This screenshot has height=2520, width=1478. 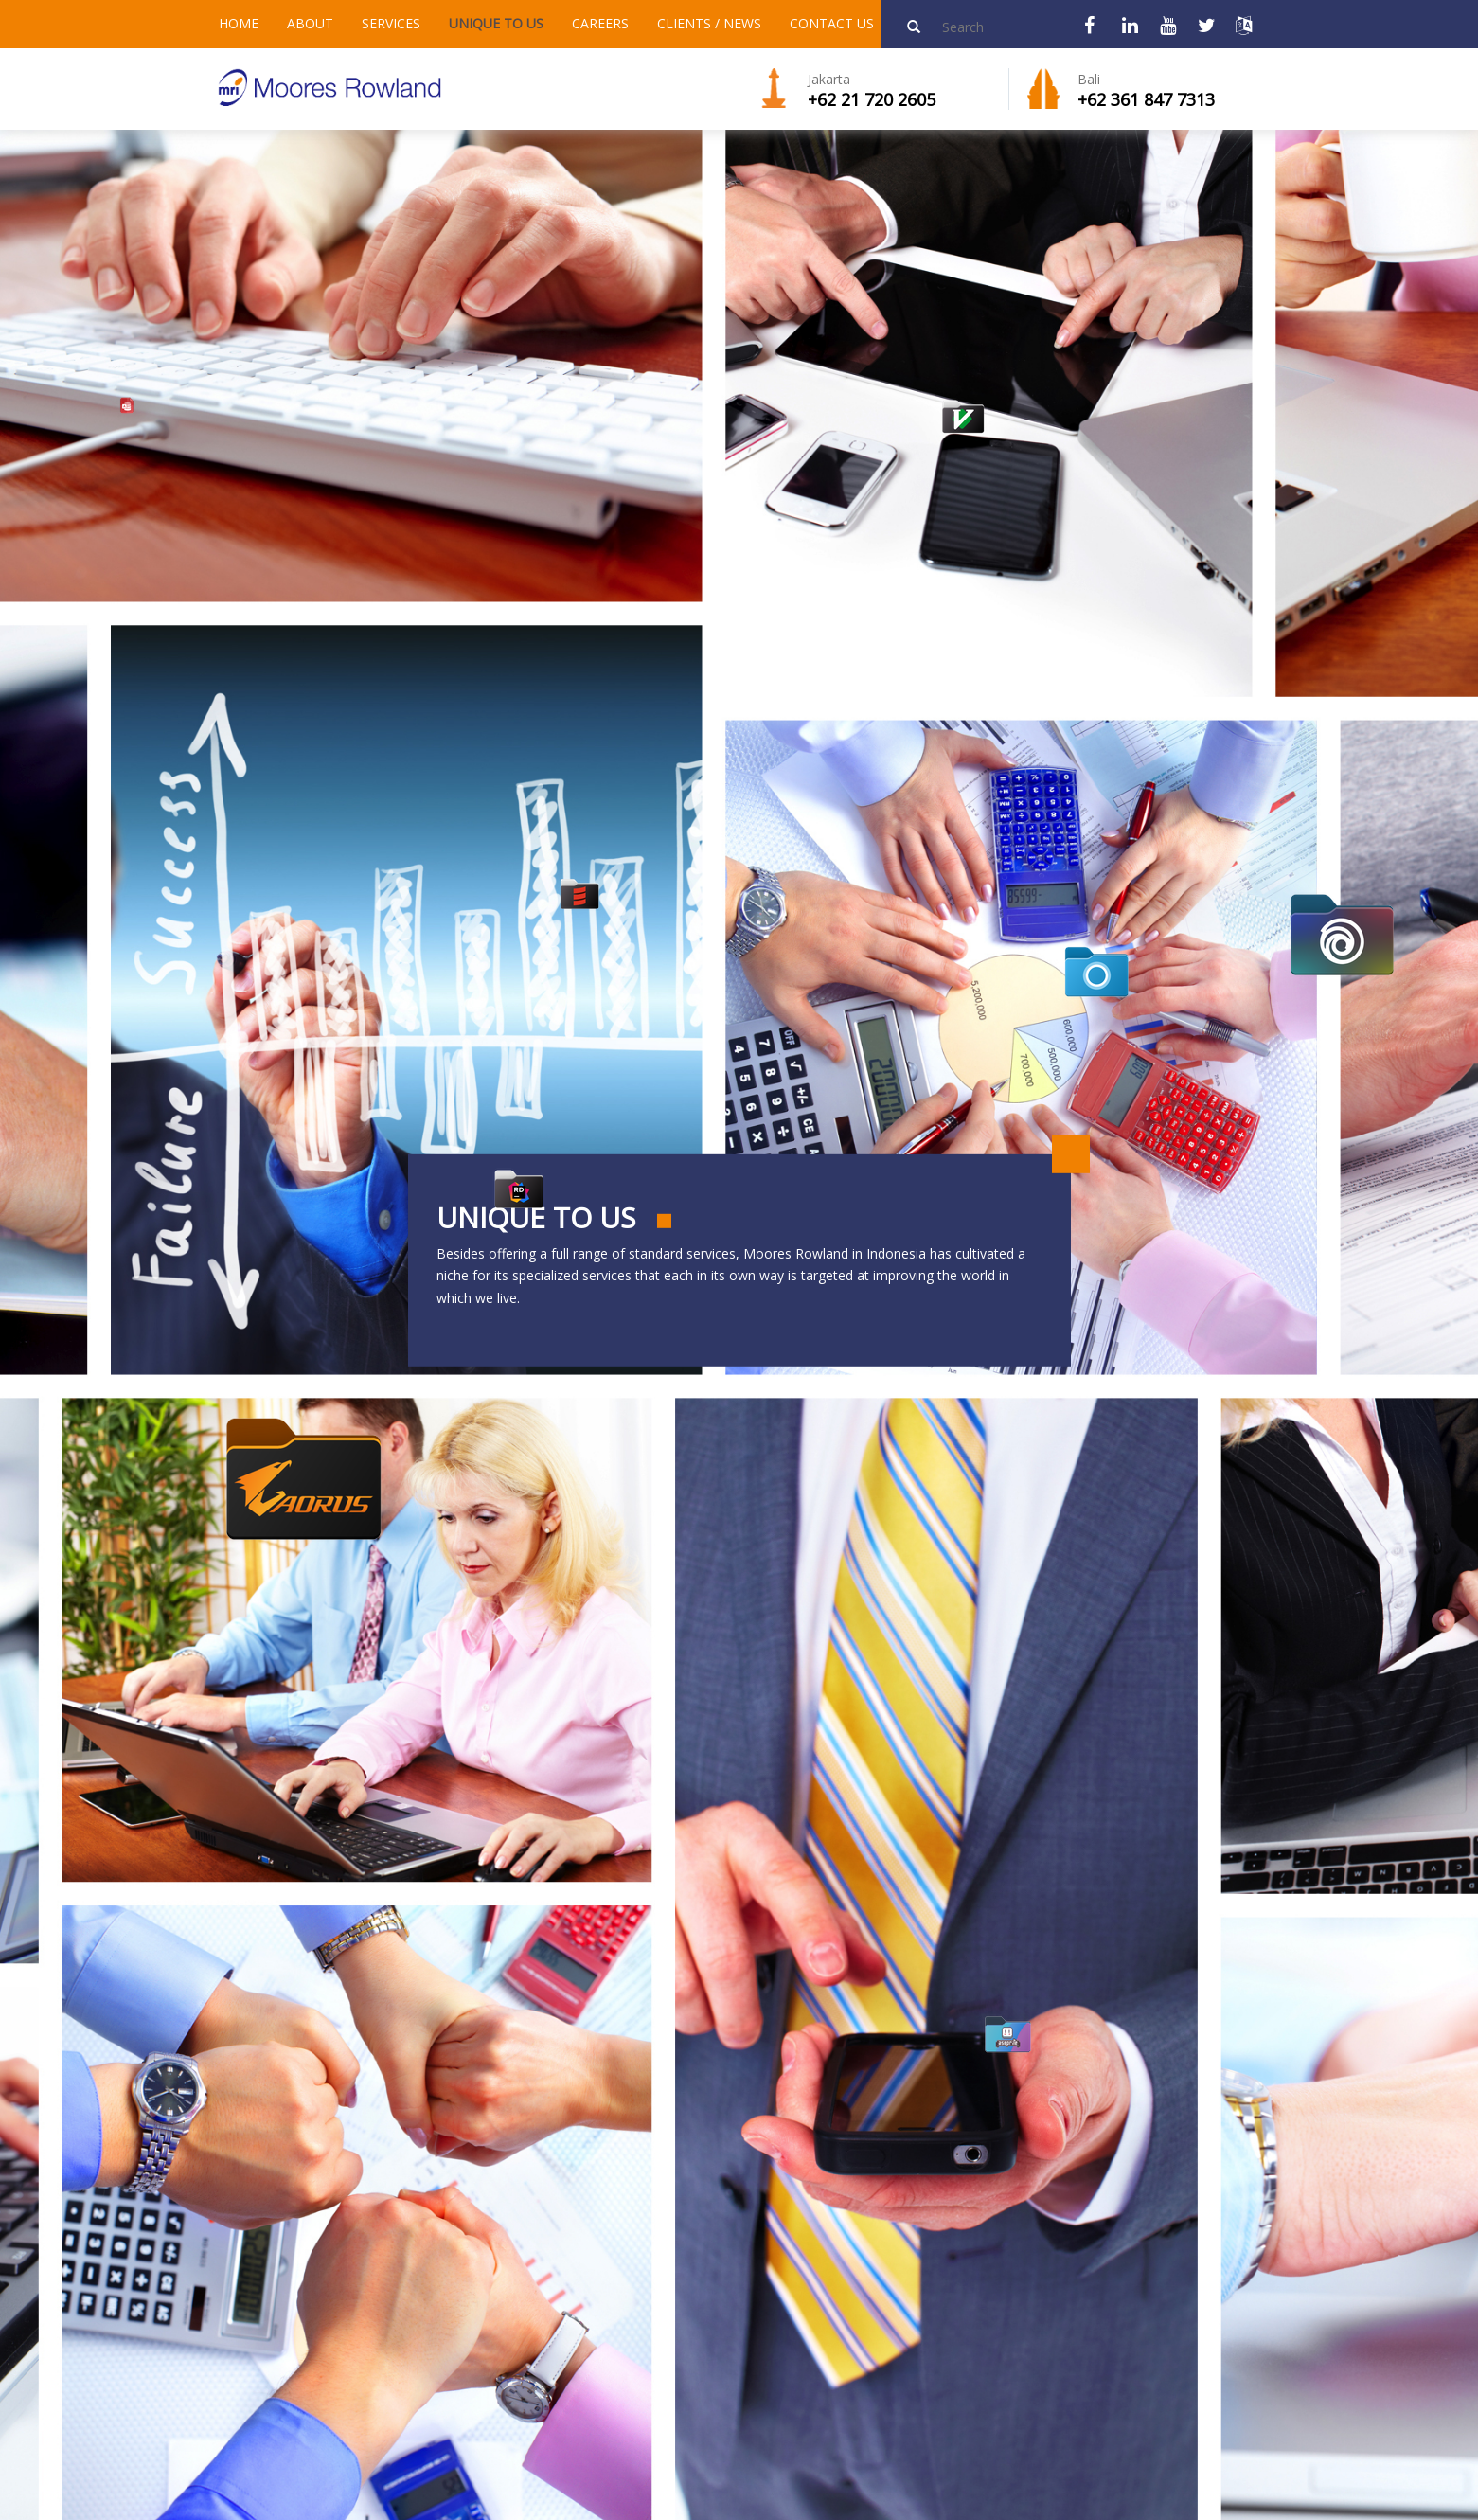 What do you see at coordinates (1096, 974) in the screenshot?
I see `open cortana-related files folder` at bounding box center [1096, 974].